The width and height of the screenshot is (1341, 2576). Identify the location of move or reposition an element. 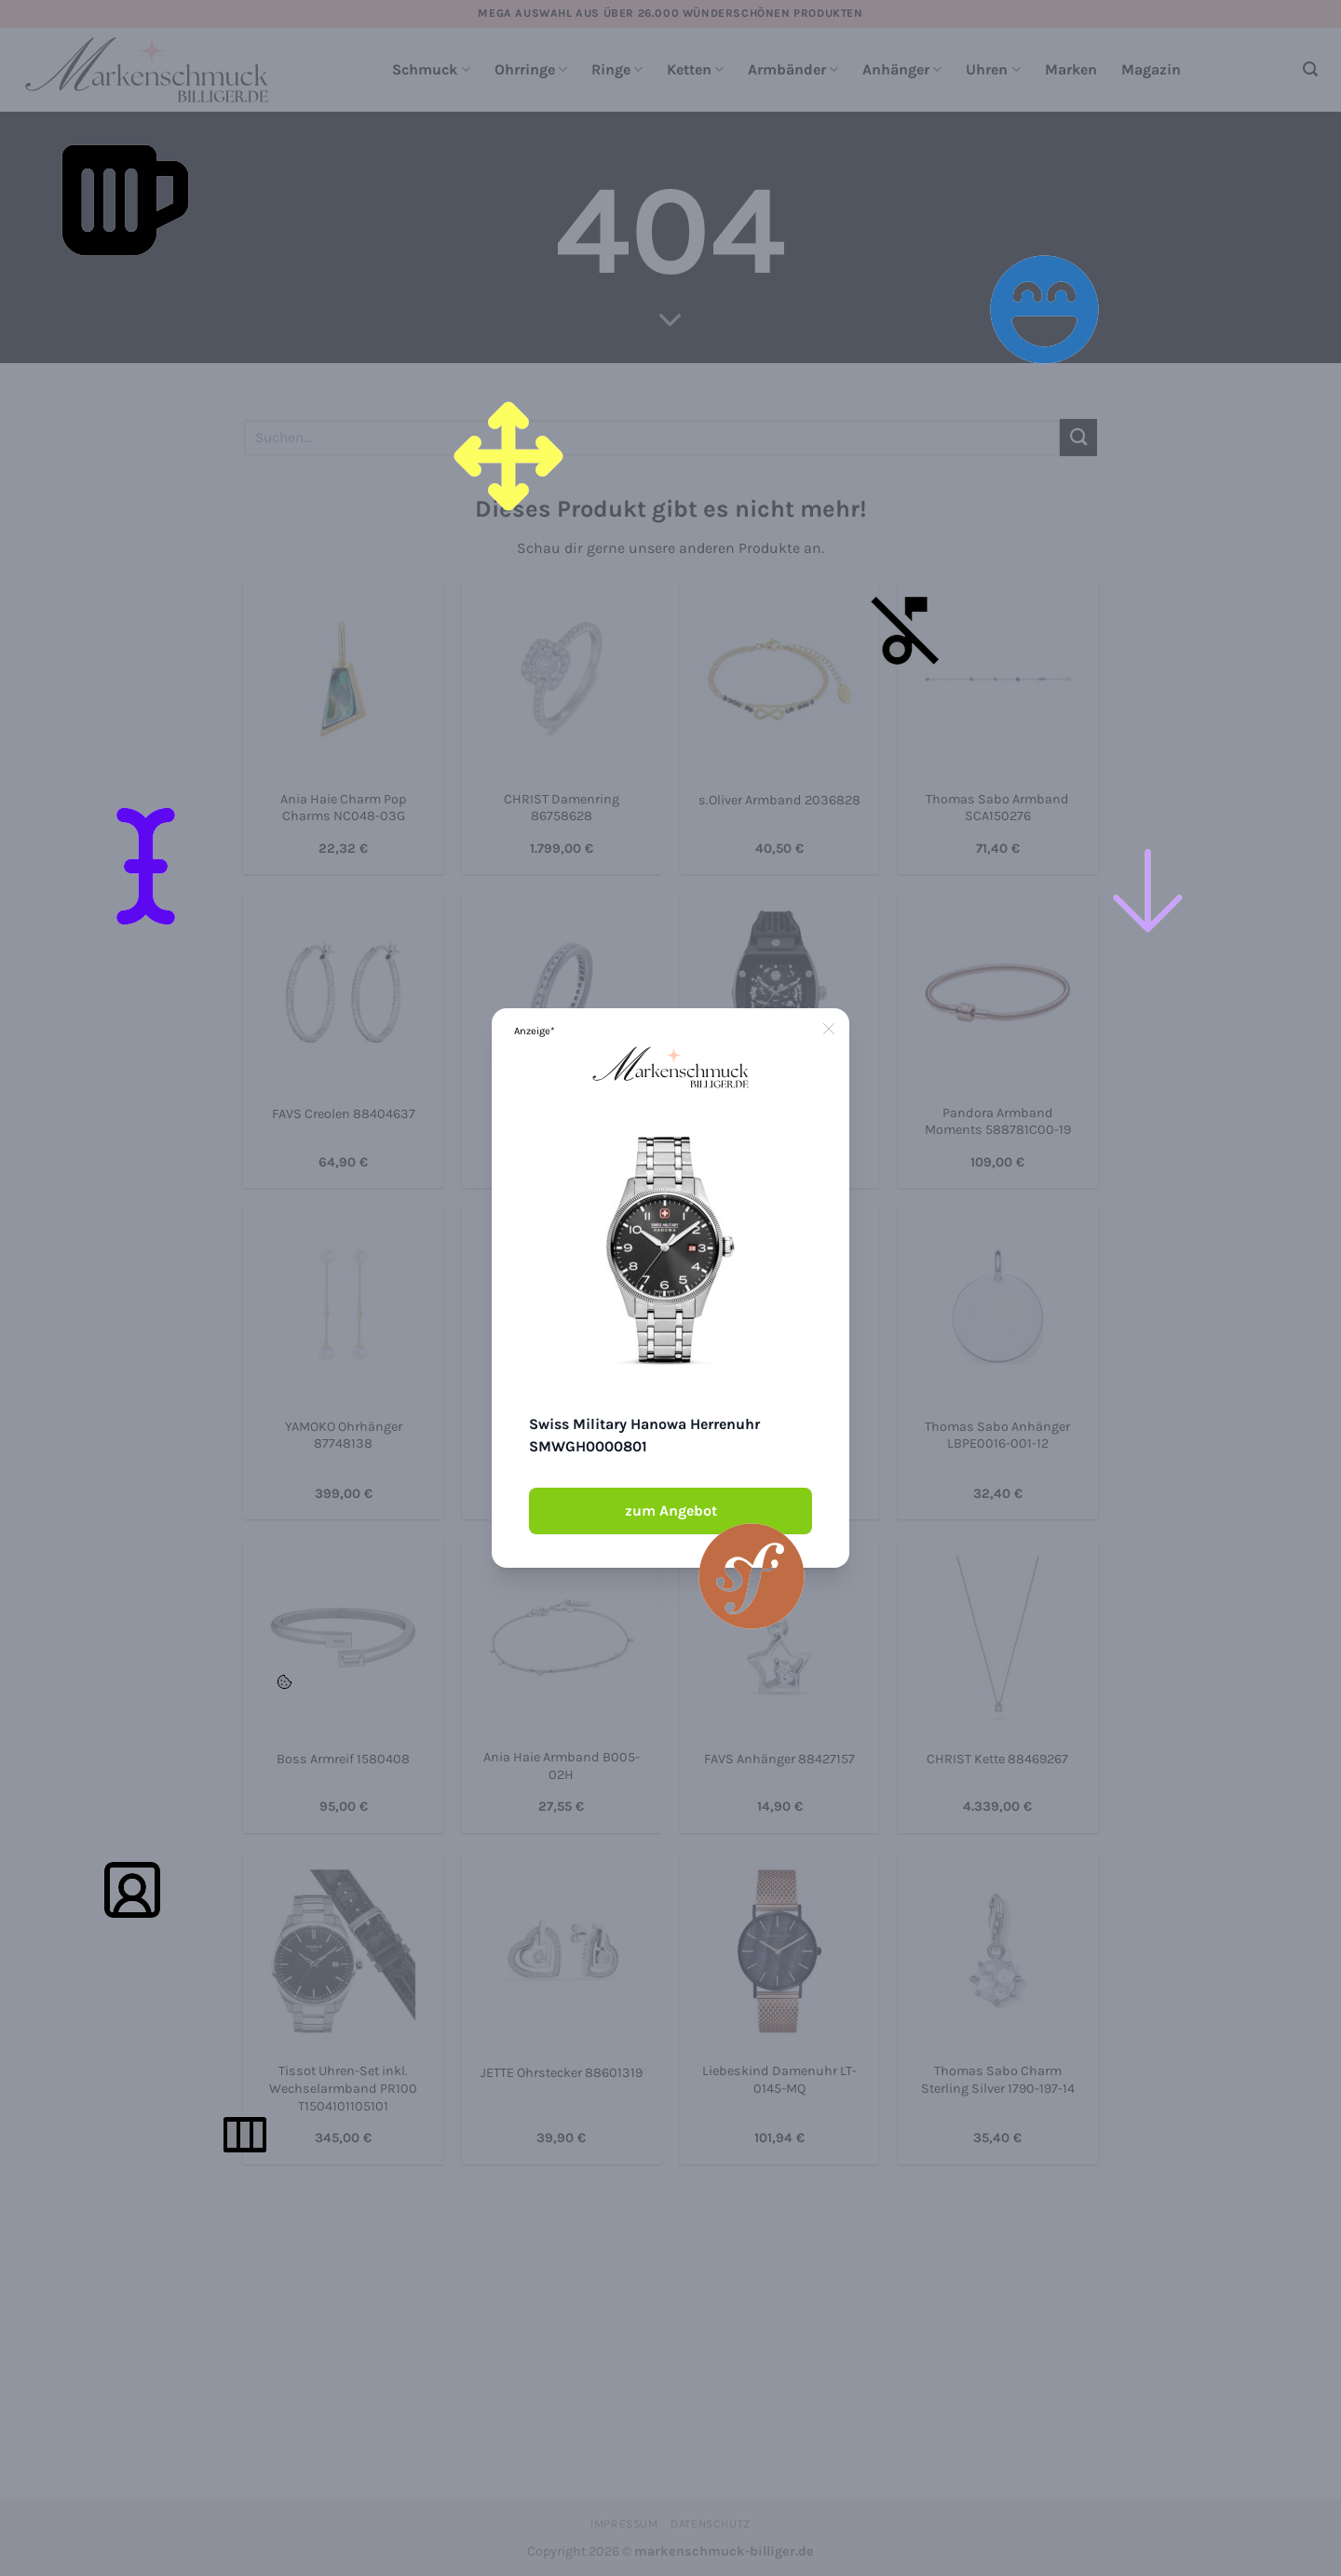
(508, 456).